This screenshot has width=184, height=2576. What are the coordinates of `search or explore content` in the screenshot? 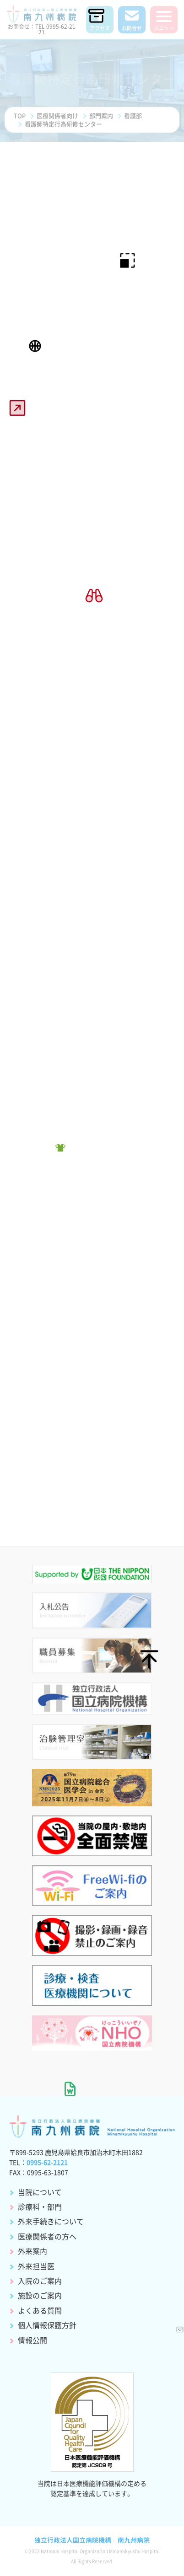 It's located at (94, 595).